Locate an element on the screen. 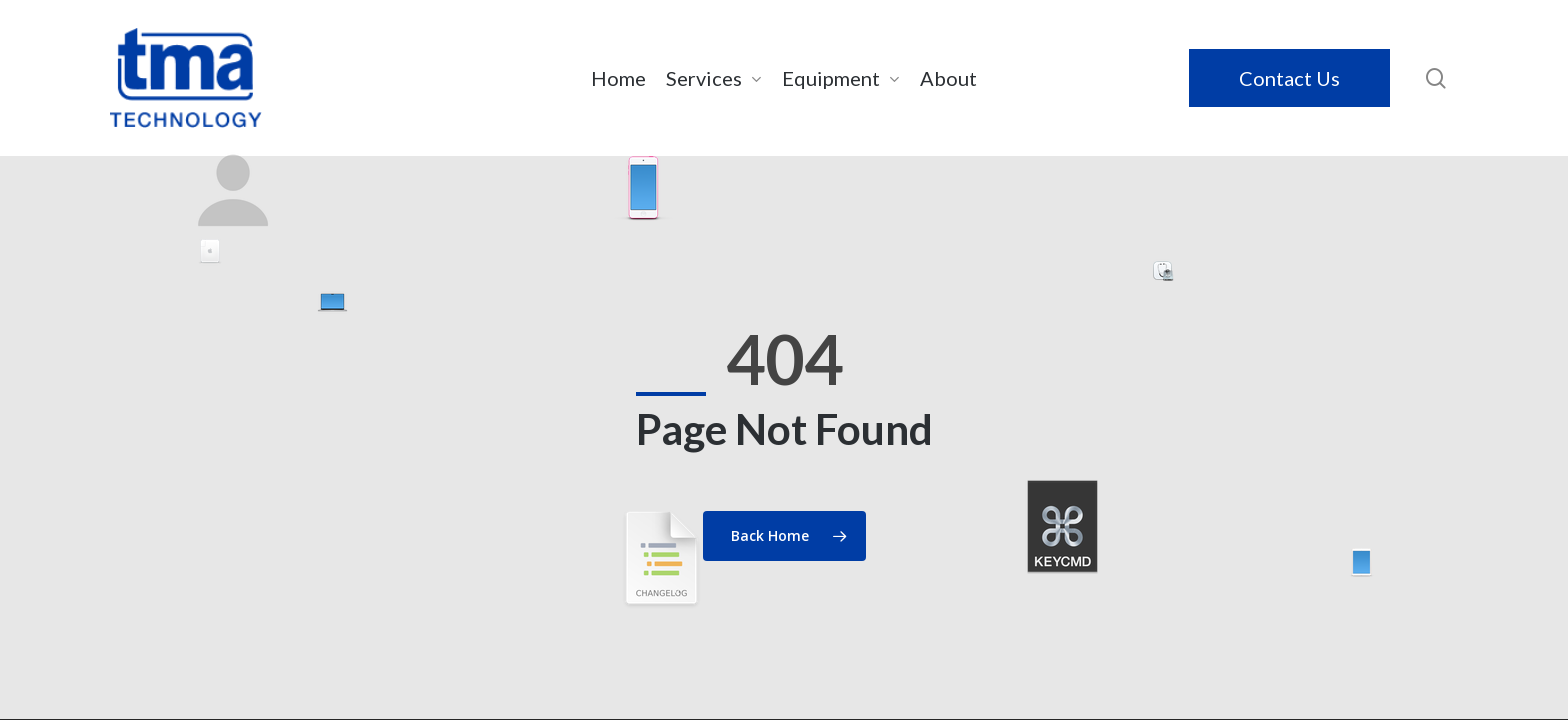  access keyboard shortcuts and command key bindings is located at coordinates (1062, 528).